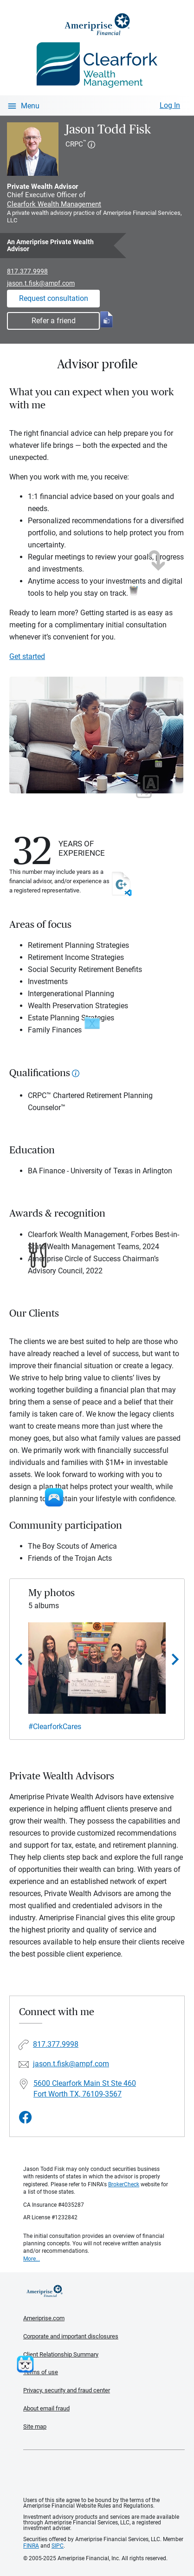  Describe the element at coordinates (158, 764) in the screenshot. I see `open your videos folder` at that location.